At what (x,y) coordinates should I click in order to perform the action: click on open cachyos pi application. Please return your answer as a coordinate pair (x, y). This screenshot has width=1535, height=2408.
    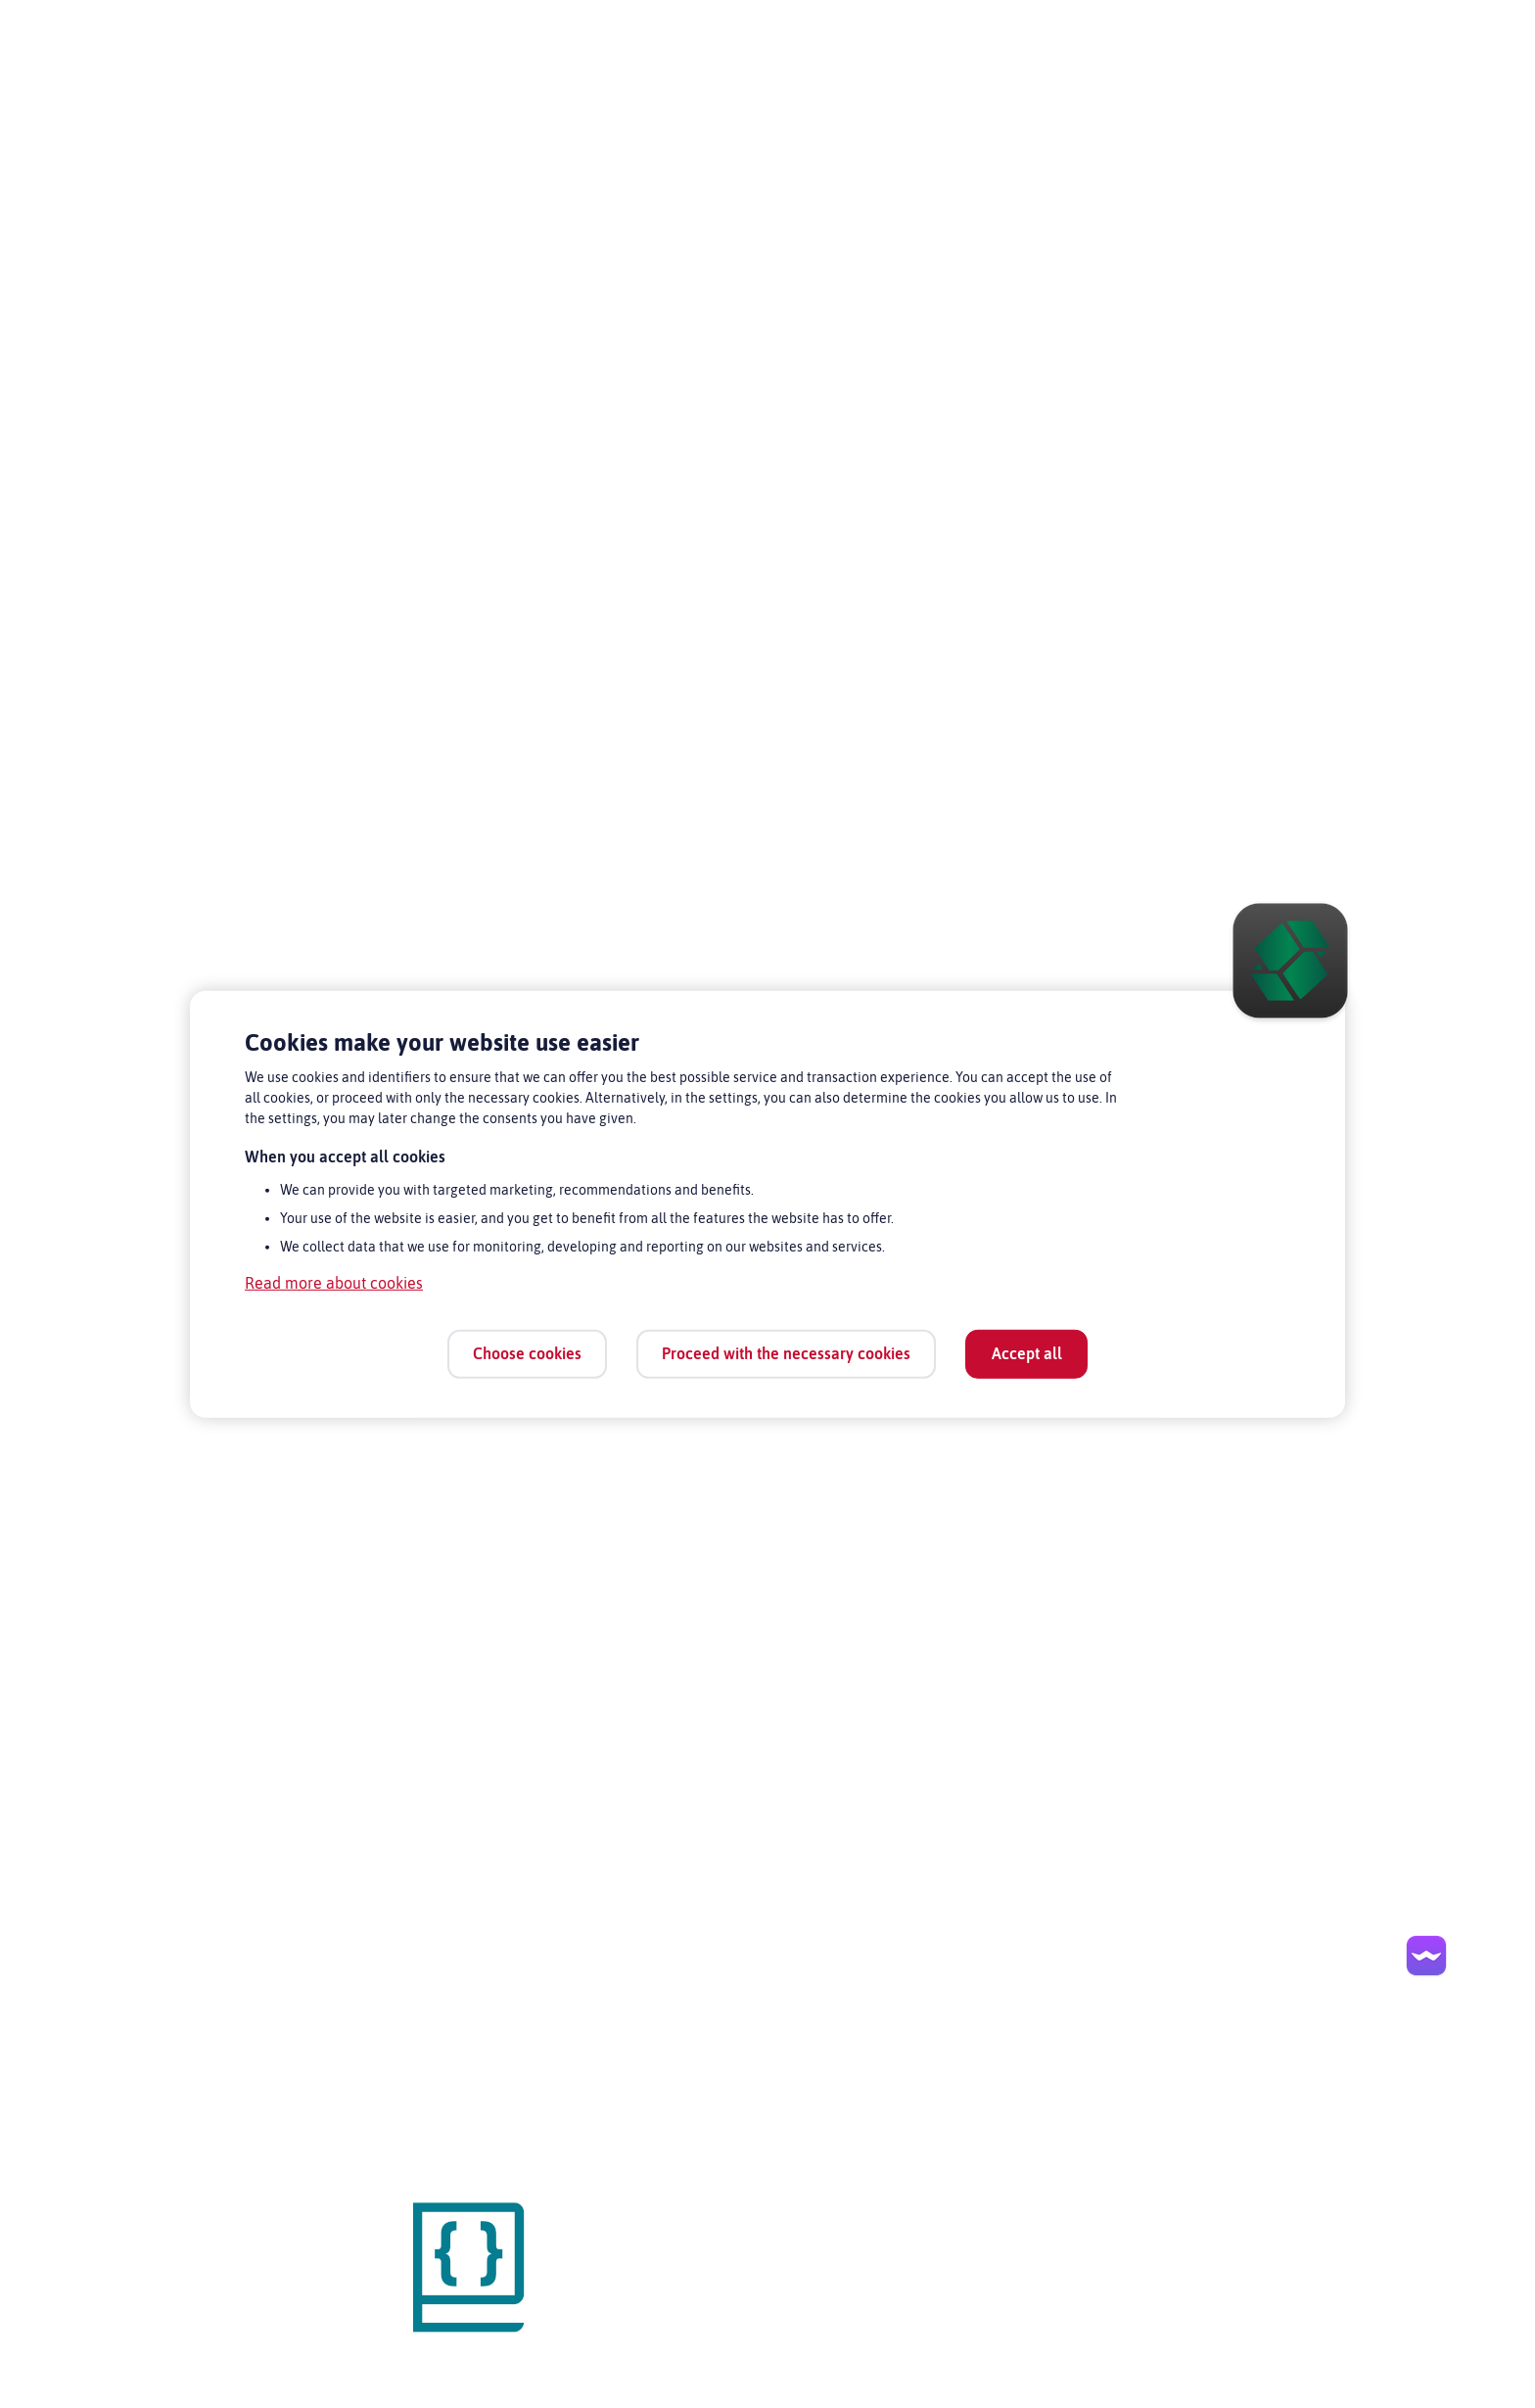
    Looking at the image, I should click on (1290, 961).